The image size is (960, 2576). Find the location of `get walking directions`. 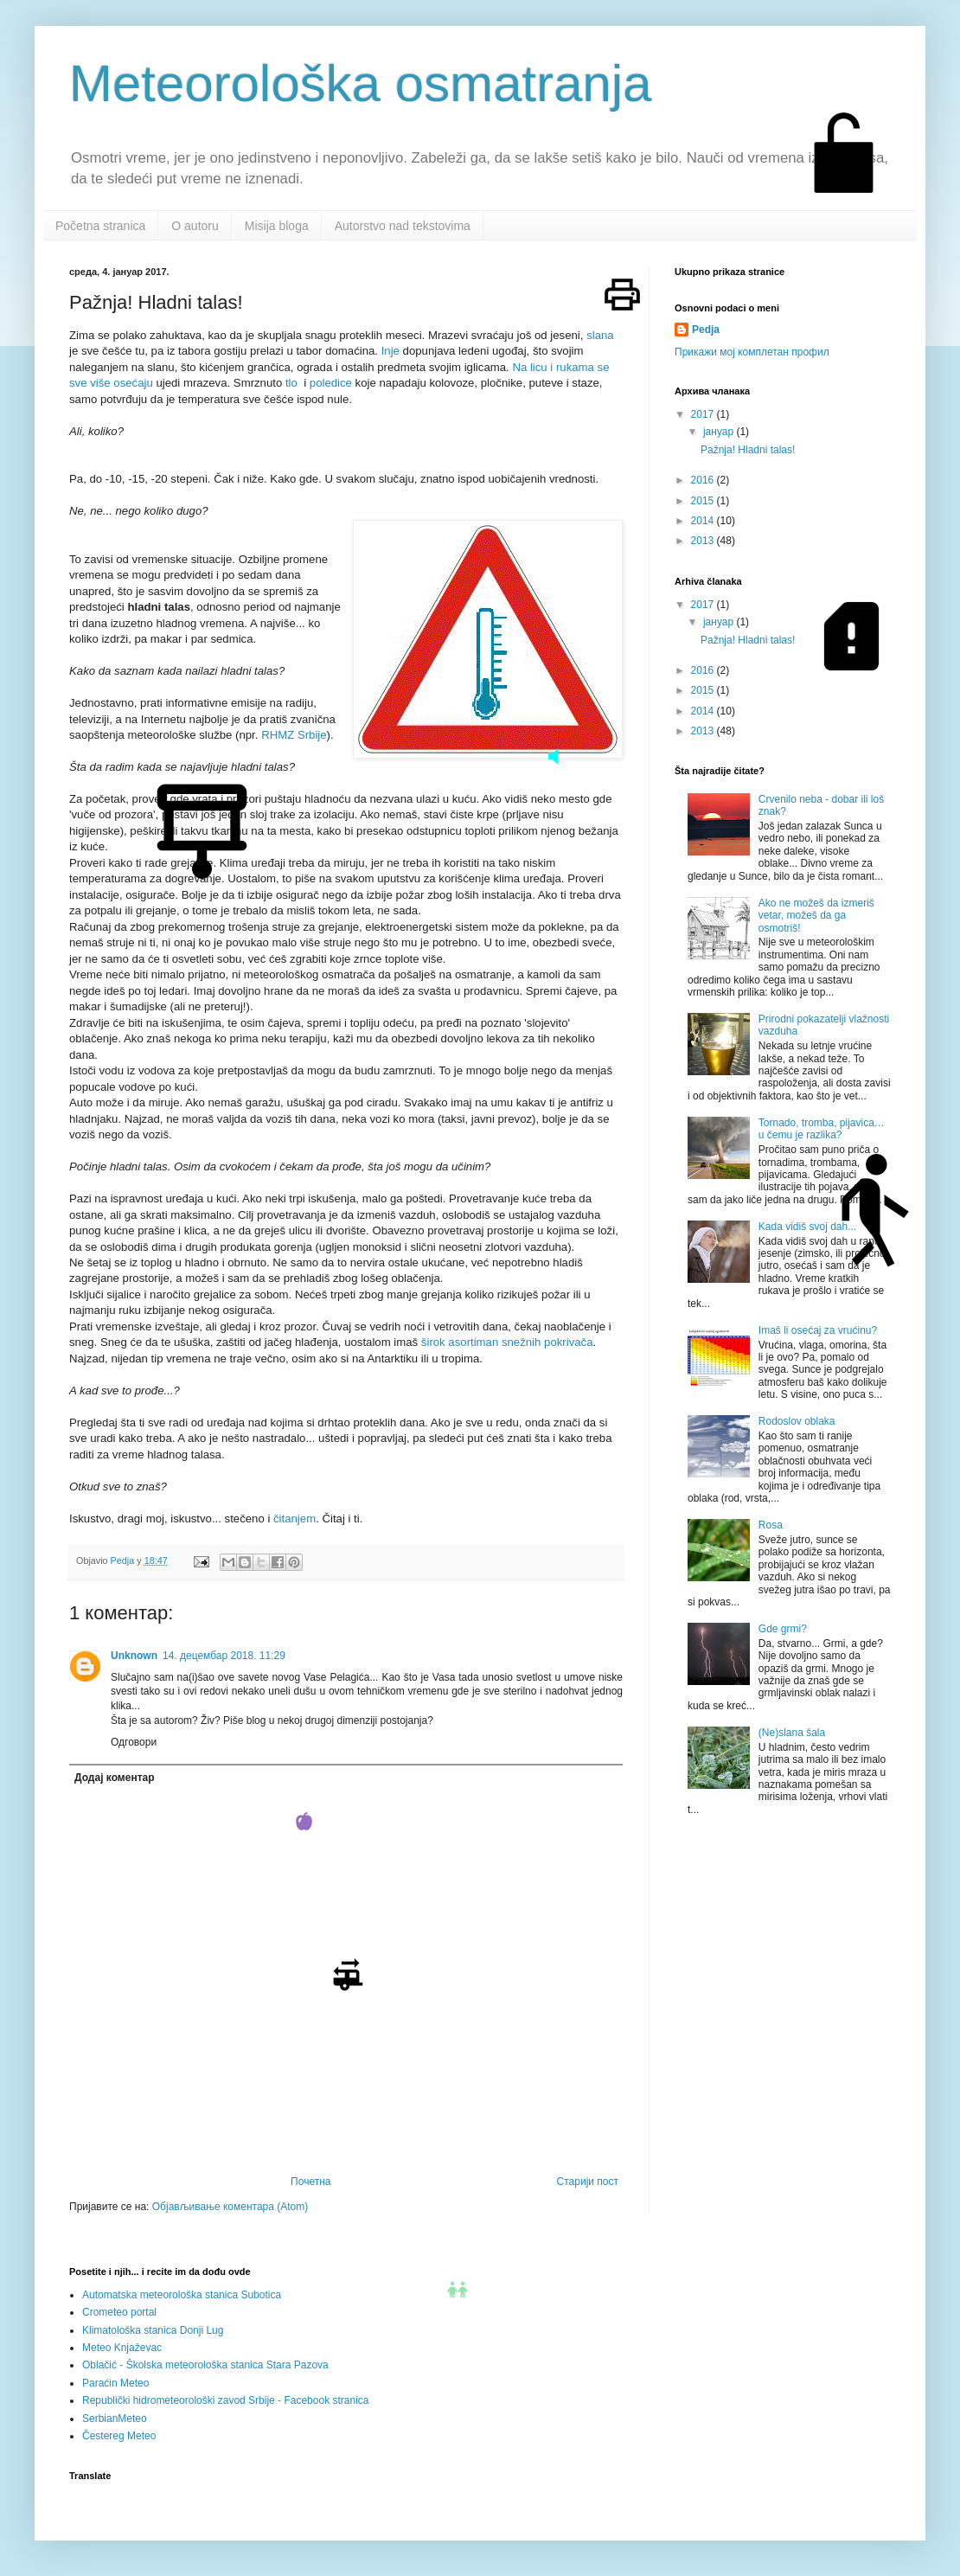

get walking directions is located at coordinates (875, 1208).